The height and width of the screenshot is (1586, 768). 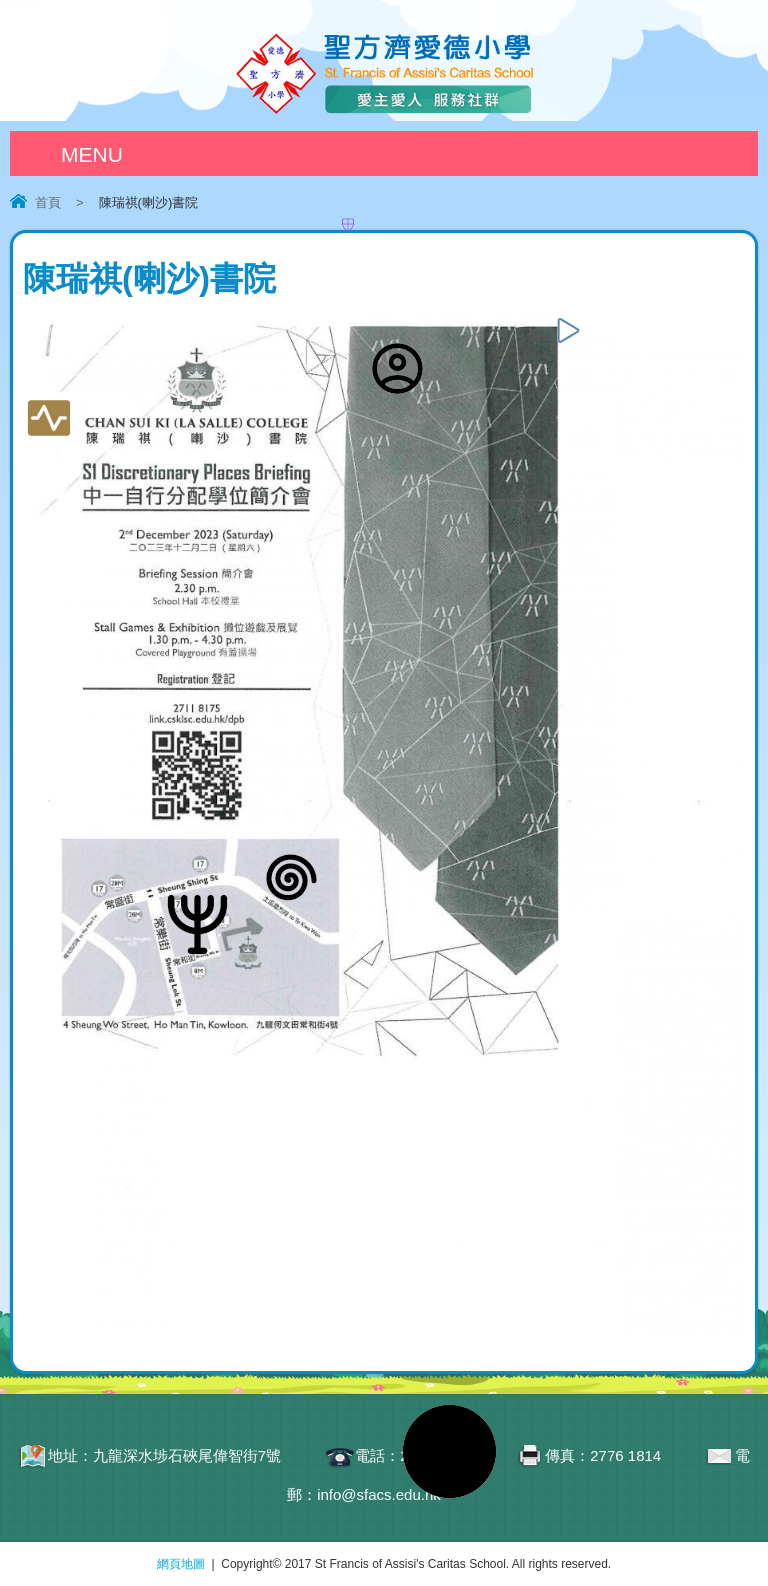 What do you see at coordinates (449, 1451) in the screenshot?
I see `select or mark an item` at bounding box center [449, 1451].